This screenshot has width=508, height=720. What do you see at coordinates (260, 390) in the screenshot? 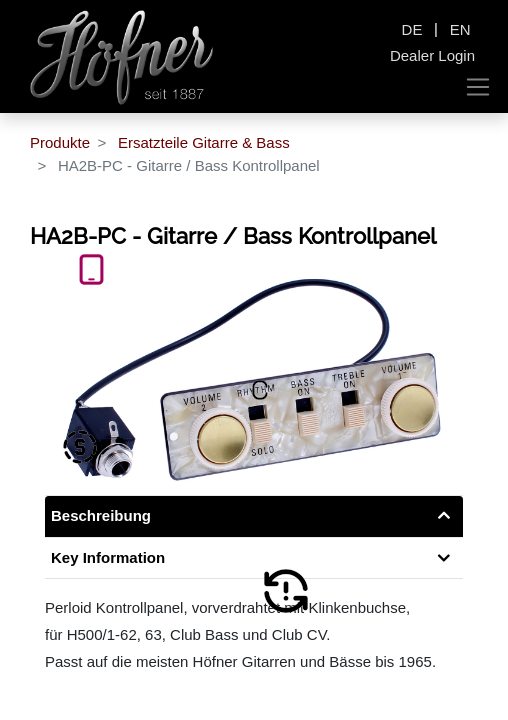
I see `indicates a "C" grade or rating` at bounding box center [260, 390].